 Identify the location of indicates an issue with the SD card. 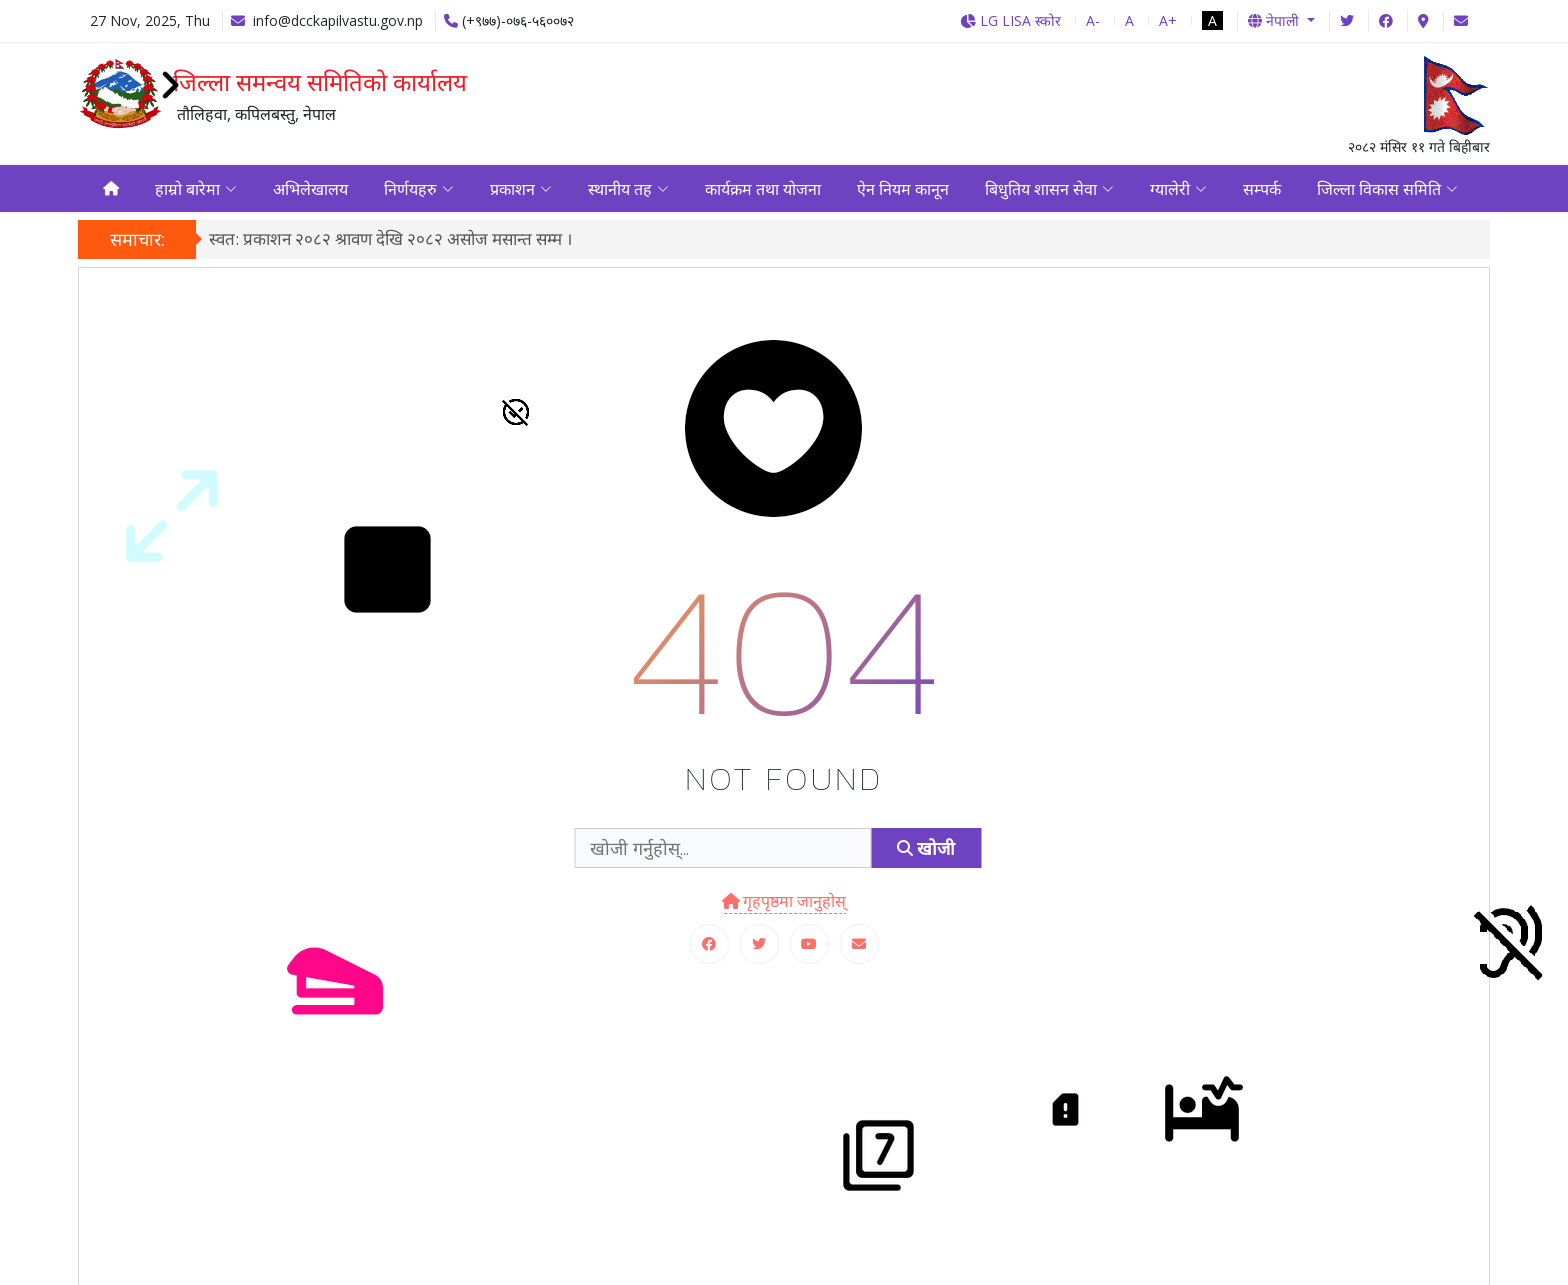
(1065, 1109).